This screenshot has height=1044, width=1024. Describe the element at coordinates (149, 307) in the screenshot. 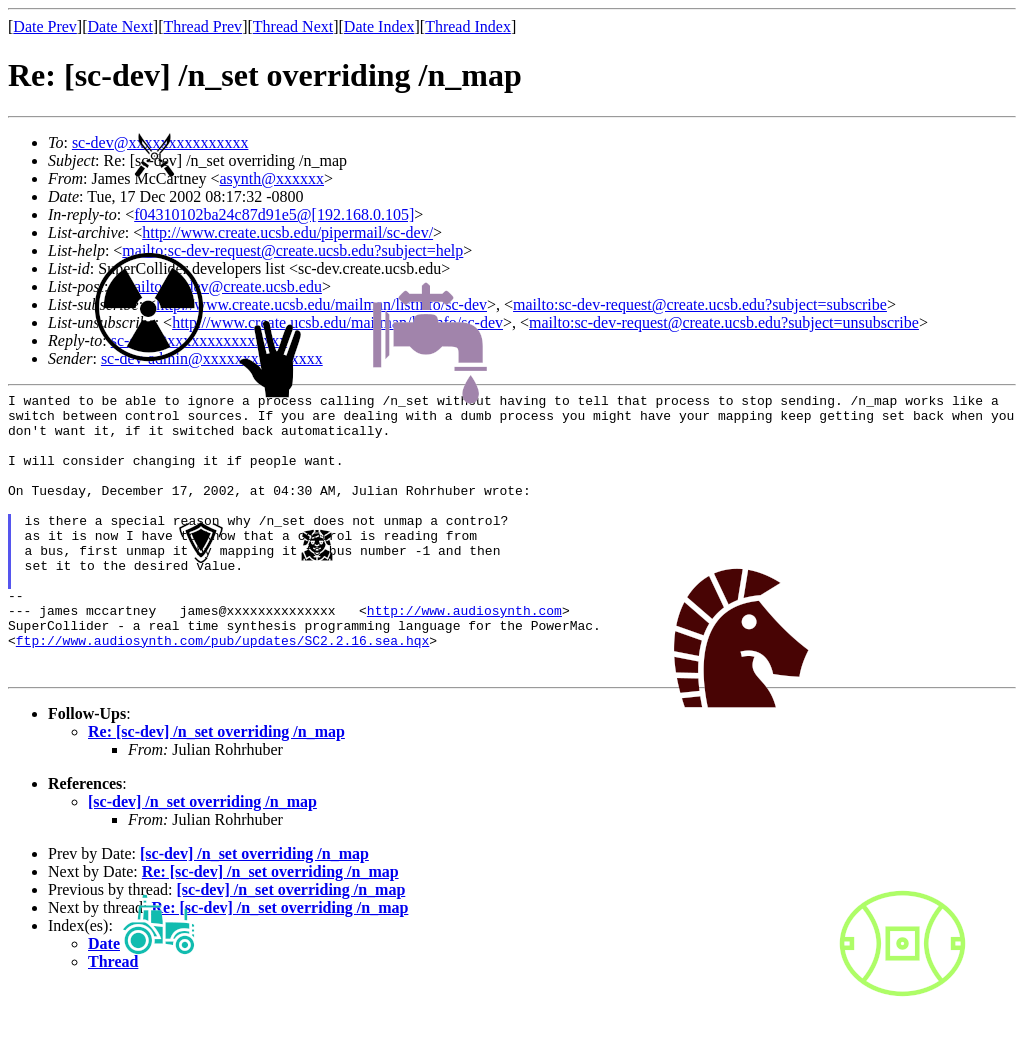

I see `indicates radioactive or hazardous material warning` at that location.